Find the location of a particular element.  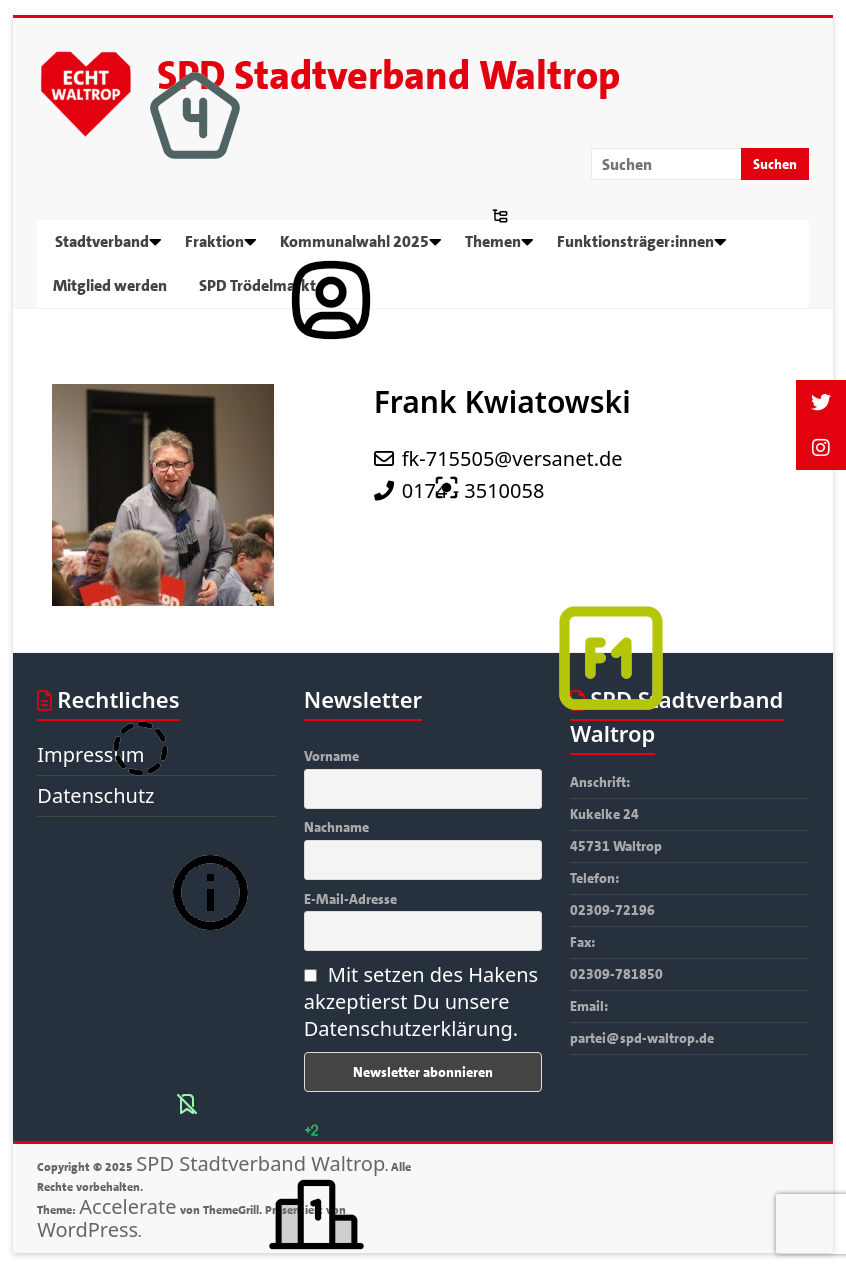

indicates loading or processing in progress is located at coordinates (140, 748).